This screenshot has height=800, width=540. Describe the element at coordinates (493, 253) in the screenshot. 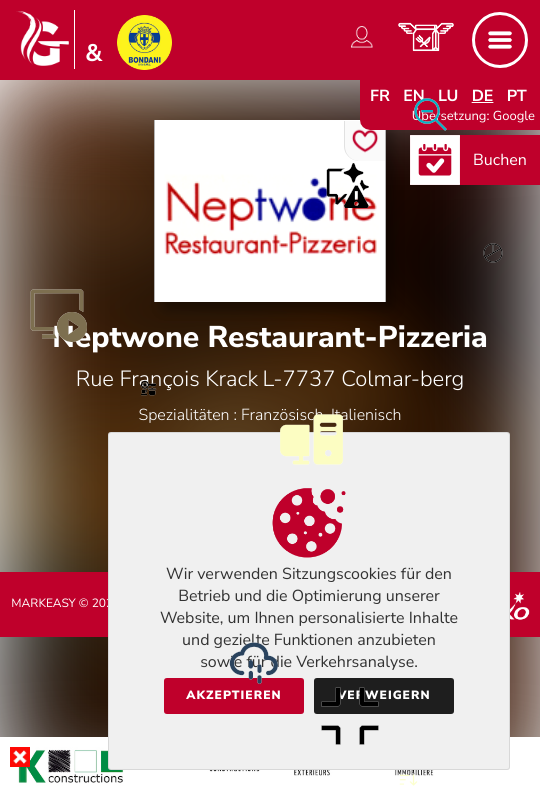

I see `view analytics or statistics breakdown` at that location.